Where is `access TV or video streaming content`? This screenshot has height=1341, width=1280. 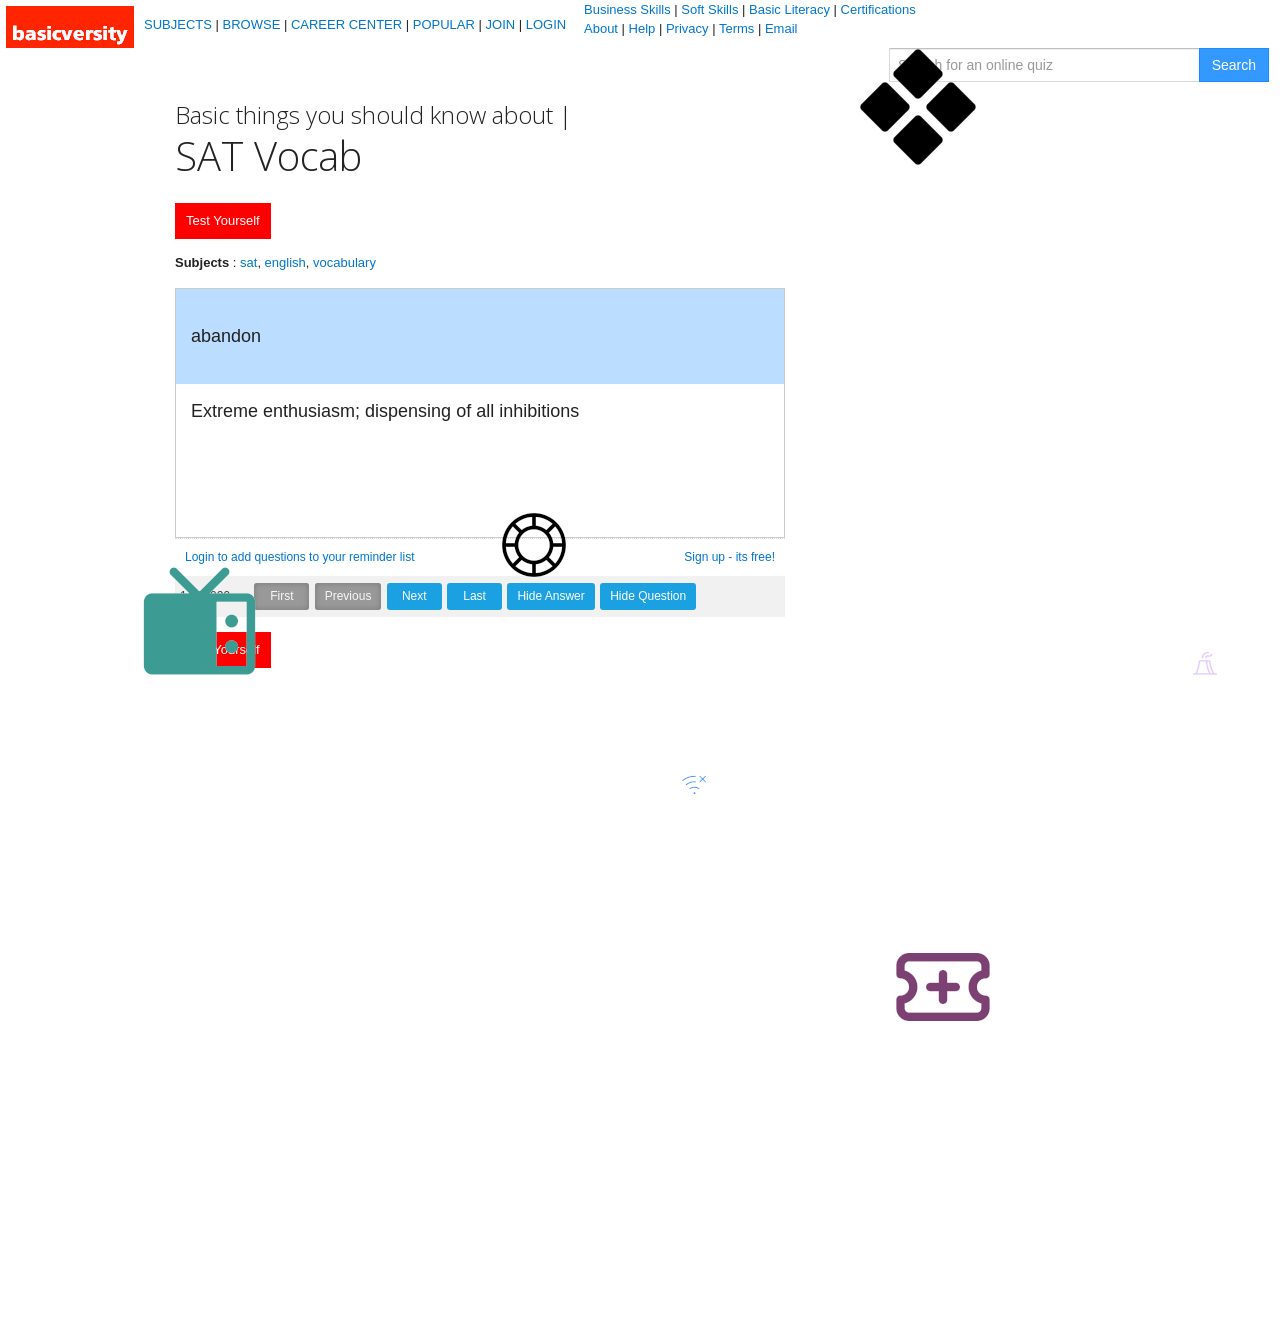 access TV or video streaming content is located at coordinates (199, 627).